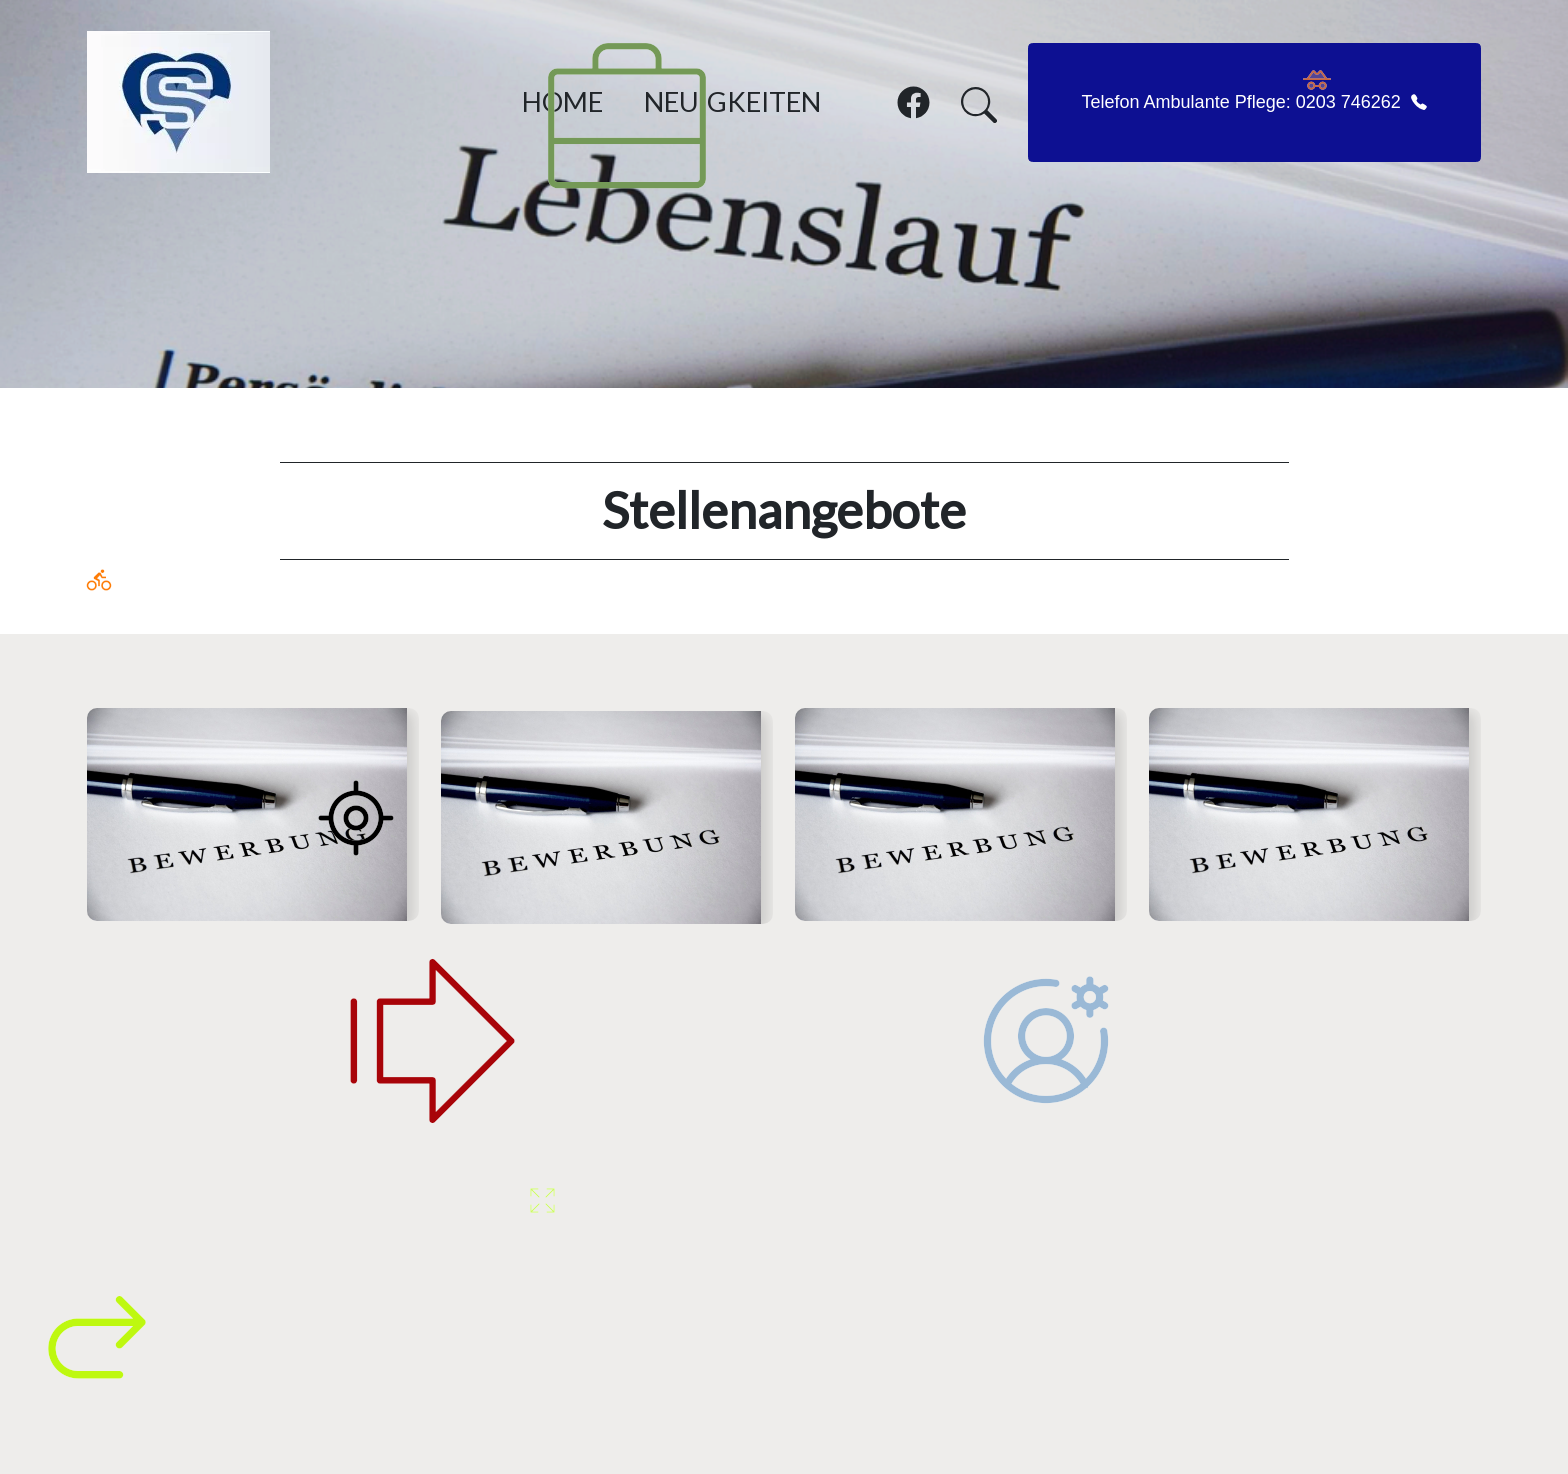  Describe the element at coordinates (1046, 1041) in the screenshot. I see `access user profile settings` at that location.